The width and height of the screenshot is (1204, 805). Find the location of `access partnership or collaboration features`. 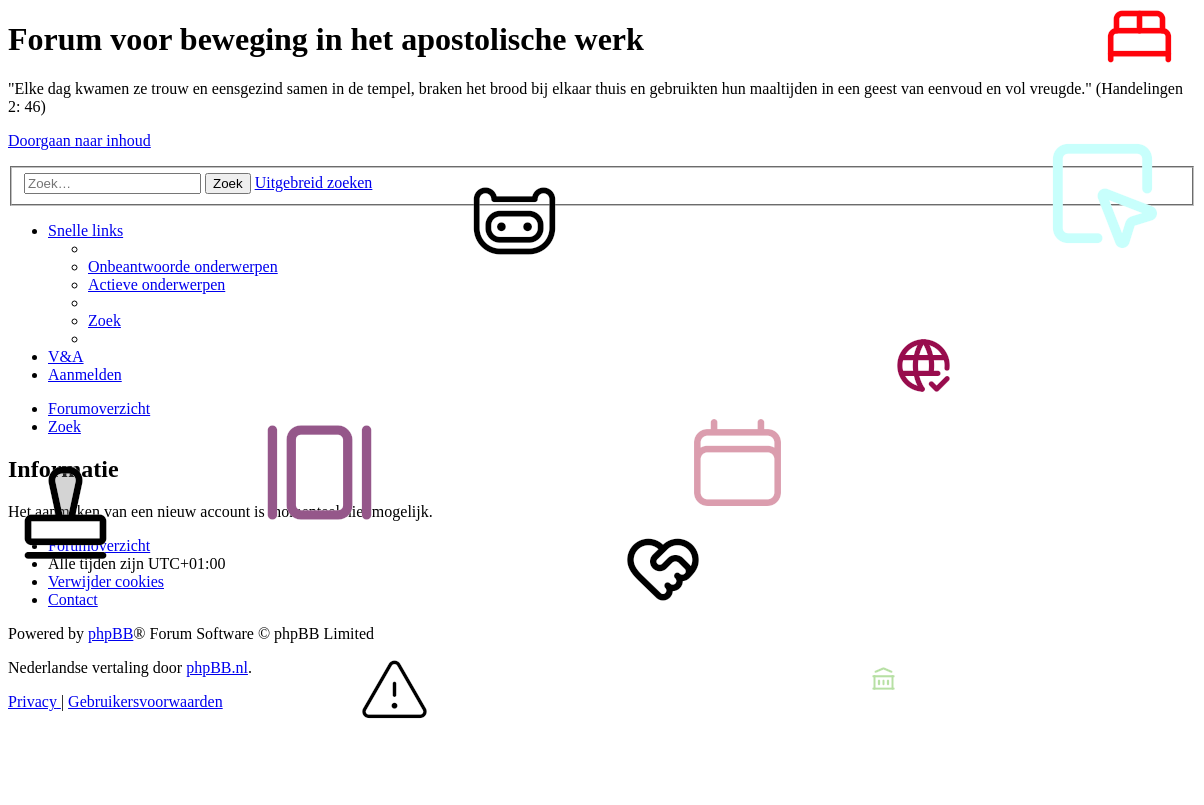

access partnership or collaboration features is located at coordinates (663, 568).